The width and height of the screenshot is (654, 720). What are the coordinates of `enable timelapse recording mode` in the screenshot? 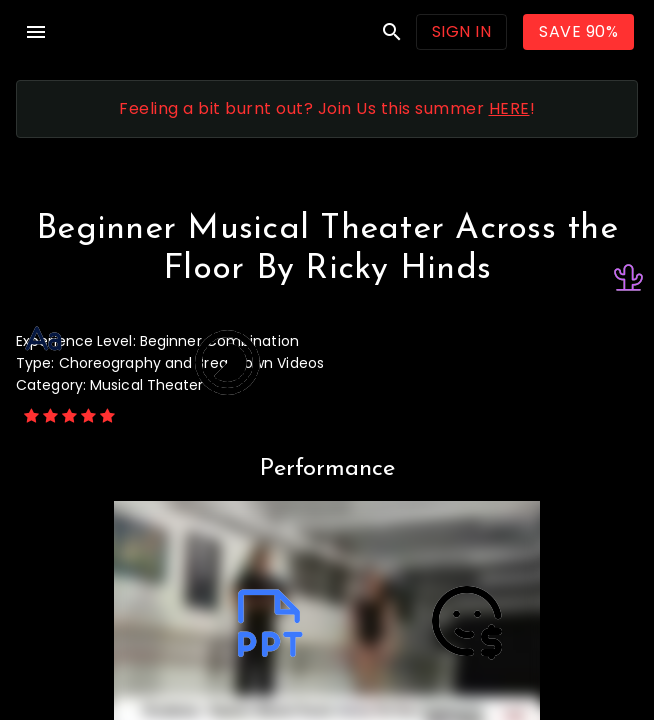 It's located at (227, 362).